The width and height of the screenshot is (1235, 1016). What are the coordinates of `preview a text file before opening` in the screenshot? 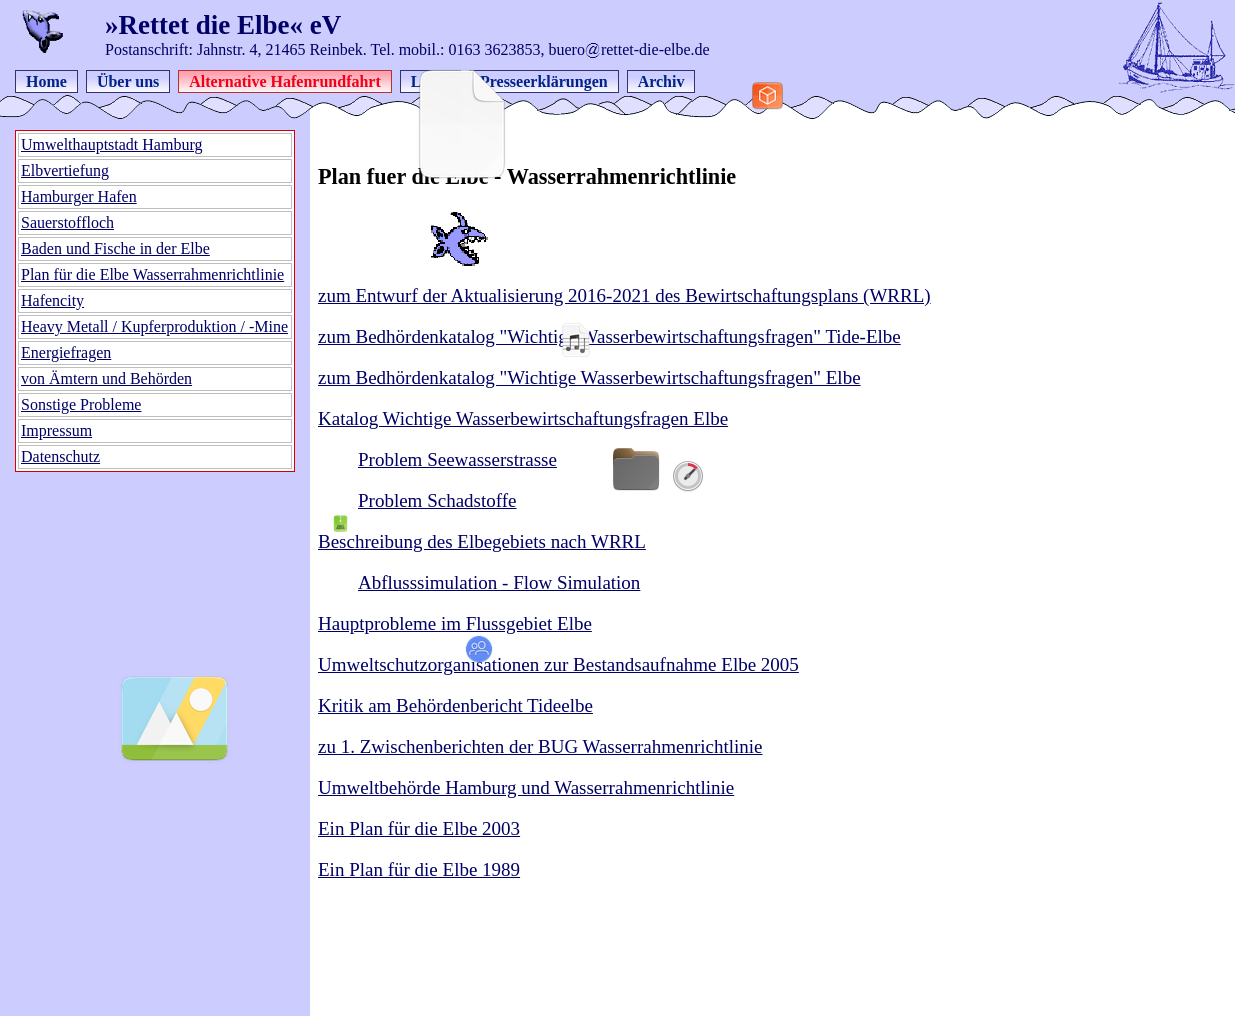 It's located at (462, 124).